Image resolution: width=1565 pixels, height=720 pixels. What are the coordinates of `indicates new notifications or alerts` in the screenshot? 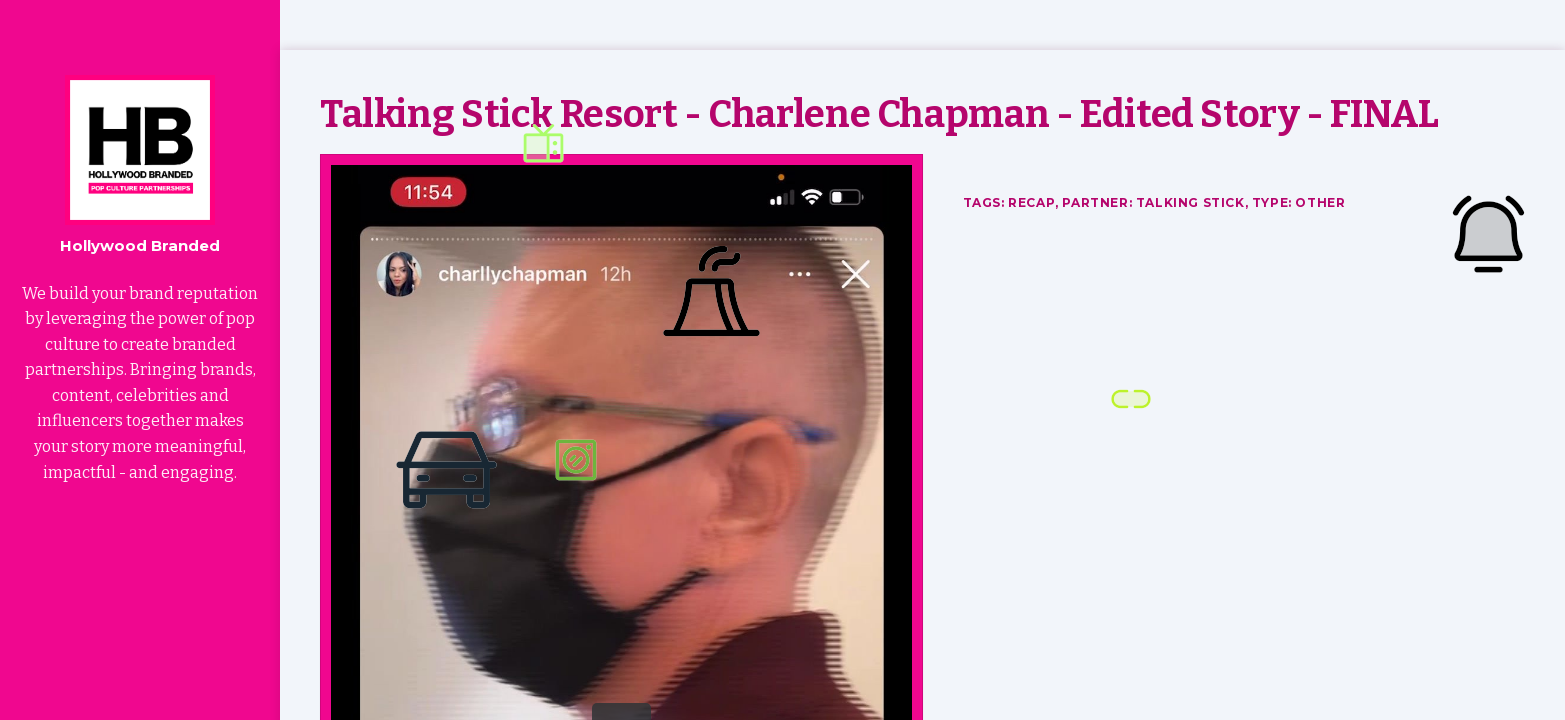 It's located at (1488, 235).